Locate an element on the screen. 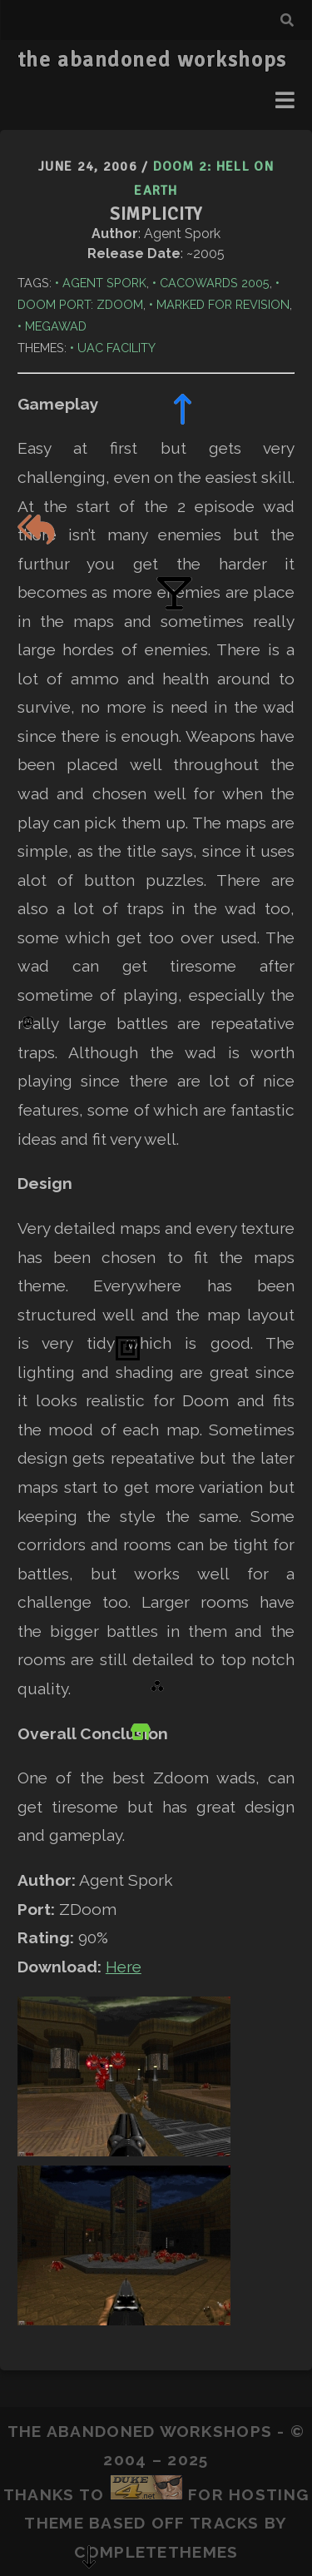 The height and width of the screenshot is (2576, 312). open the store or shop is located at coordinates (141, 1732).